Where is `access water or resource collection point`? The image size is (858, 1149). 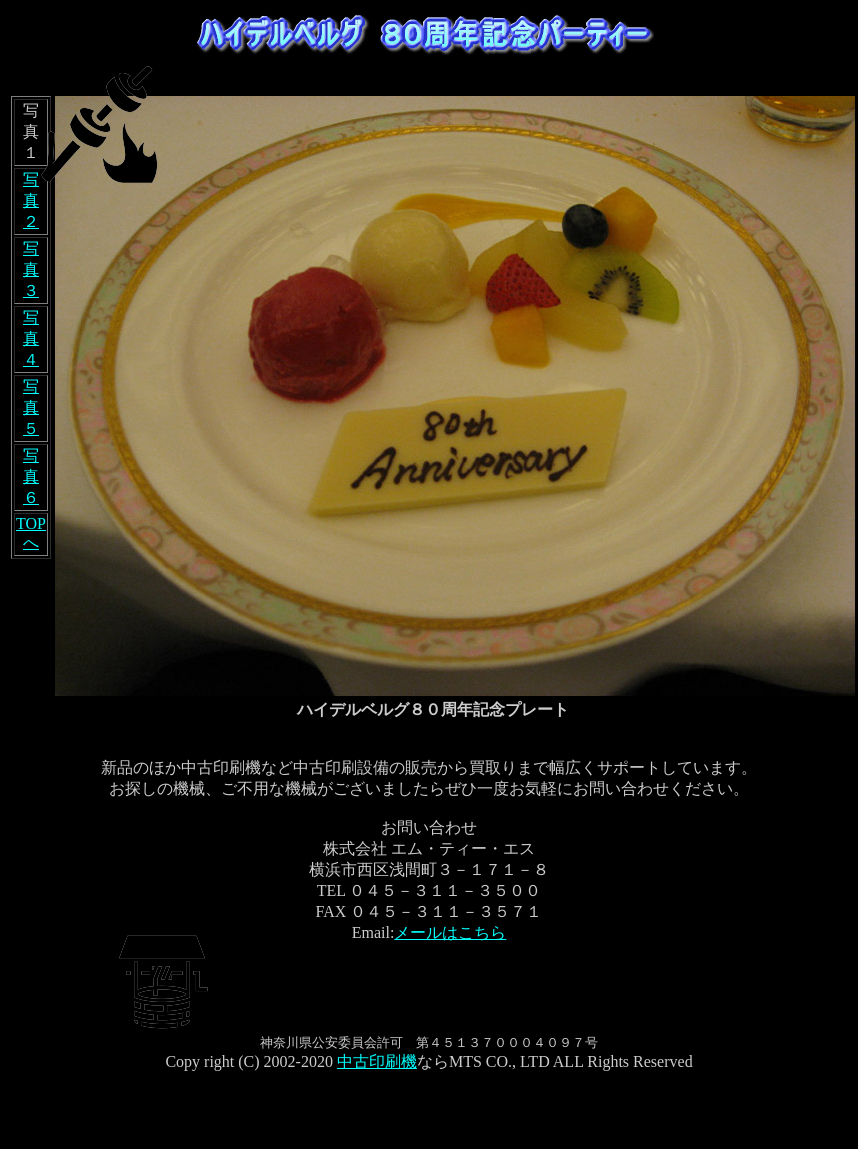 access water or resource collection point is located at coordinates (162, 982).